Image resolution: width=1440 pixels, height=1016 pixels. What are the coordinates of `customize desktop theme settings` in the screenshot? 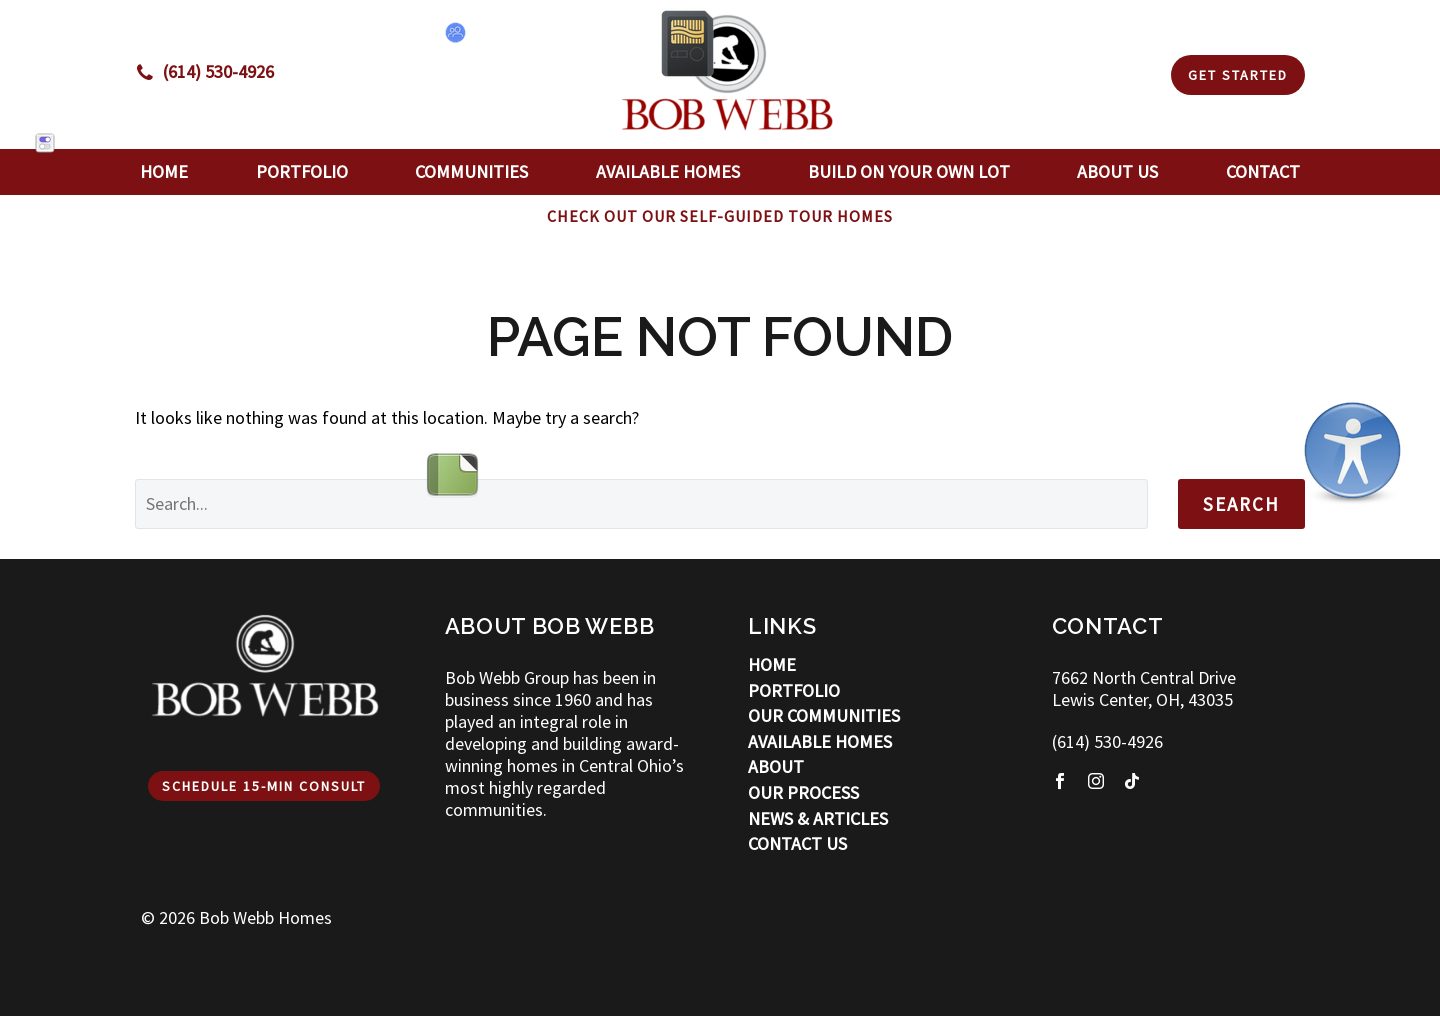 It's located at (452, 474).